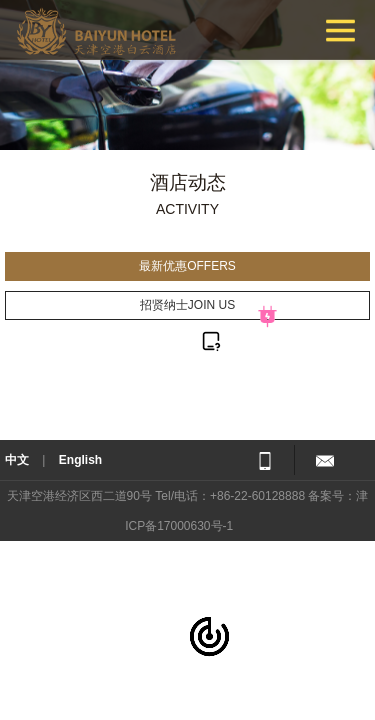 This screenshot has width=375, height=720. I want to click on track changes or revisions in a document, so click(209, 636).